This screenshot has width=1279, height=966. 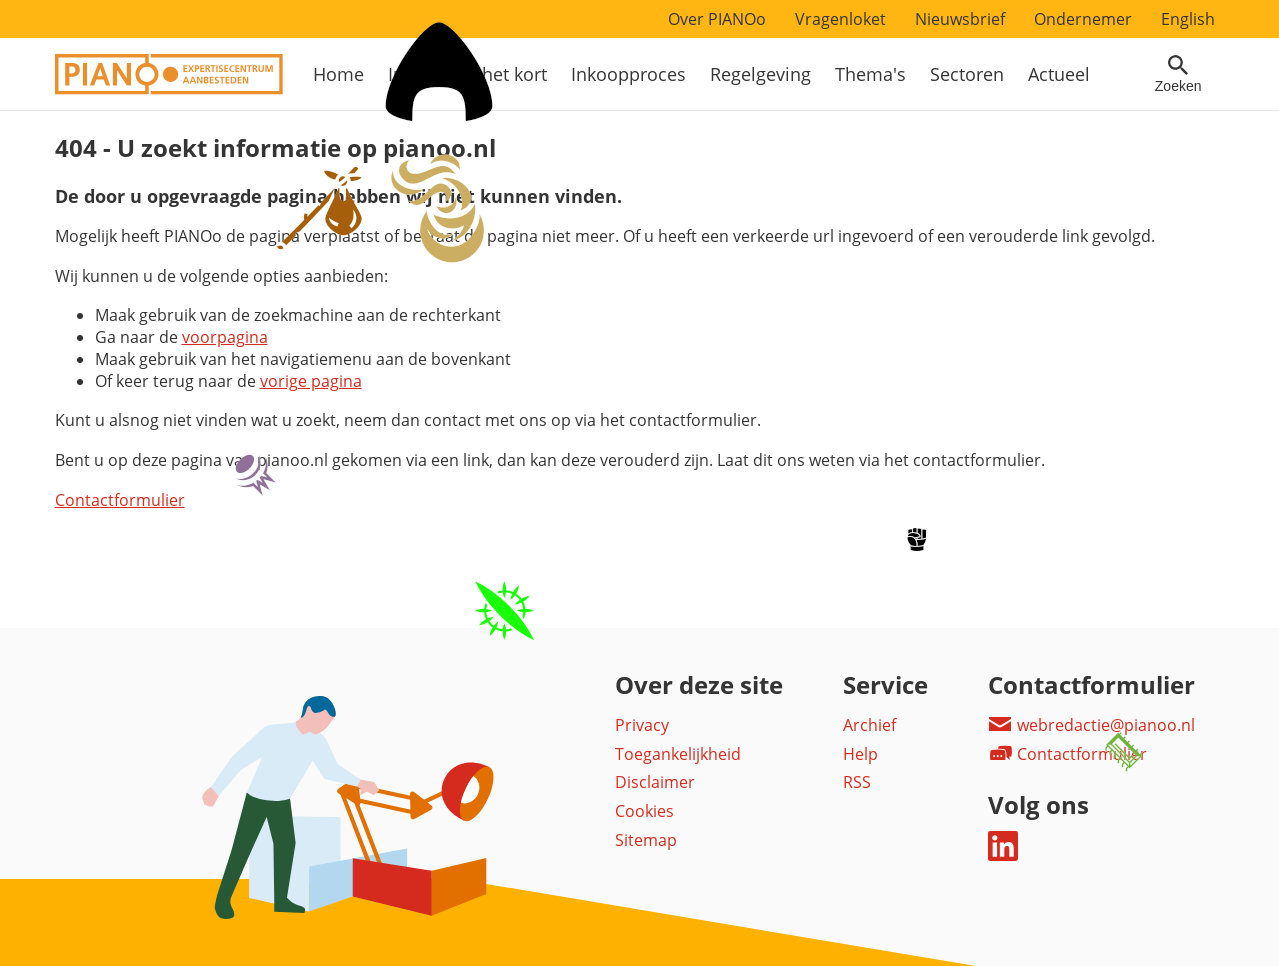 What do you see at coordinates (318, 207) in the screenshot?
I see `travel or journey-related game feature` at bounding box center [318, 207].